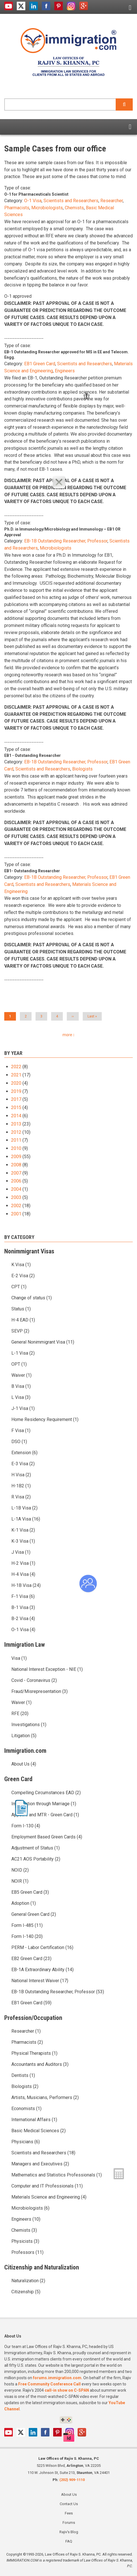  What do you see at coordinates (66, 2420) in the screenshot?
I see `open the games category or folder` at bounding box center [66, 2420].